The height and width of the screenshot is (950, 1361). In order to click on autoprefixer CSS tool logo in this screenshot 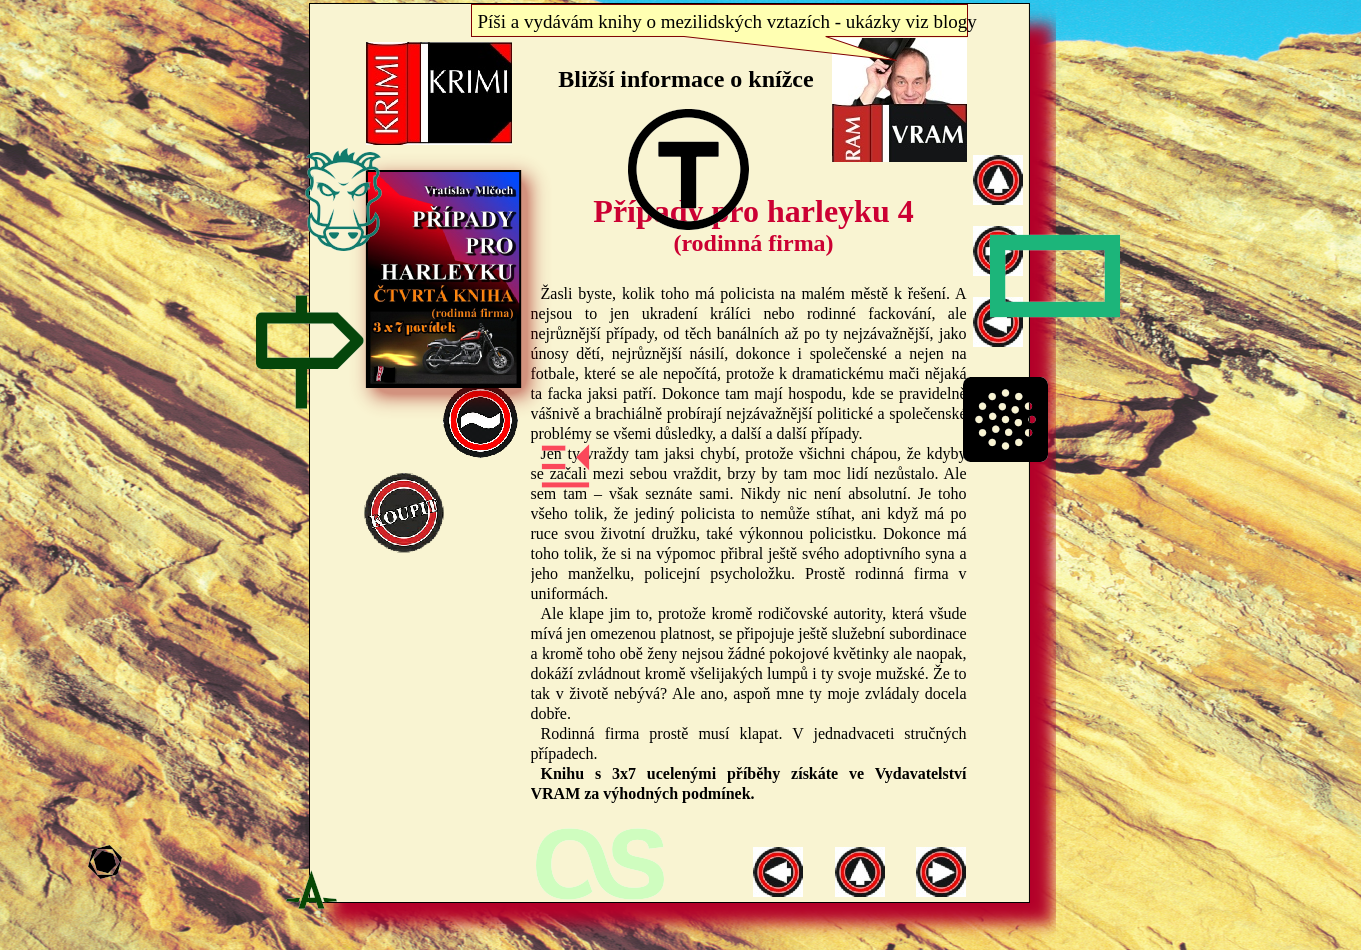, I will do `click(311, 889)`.